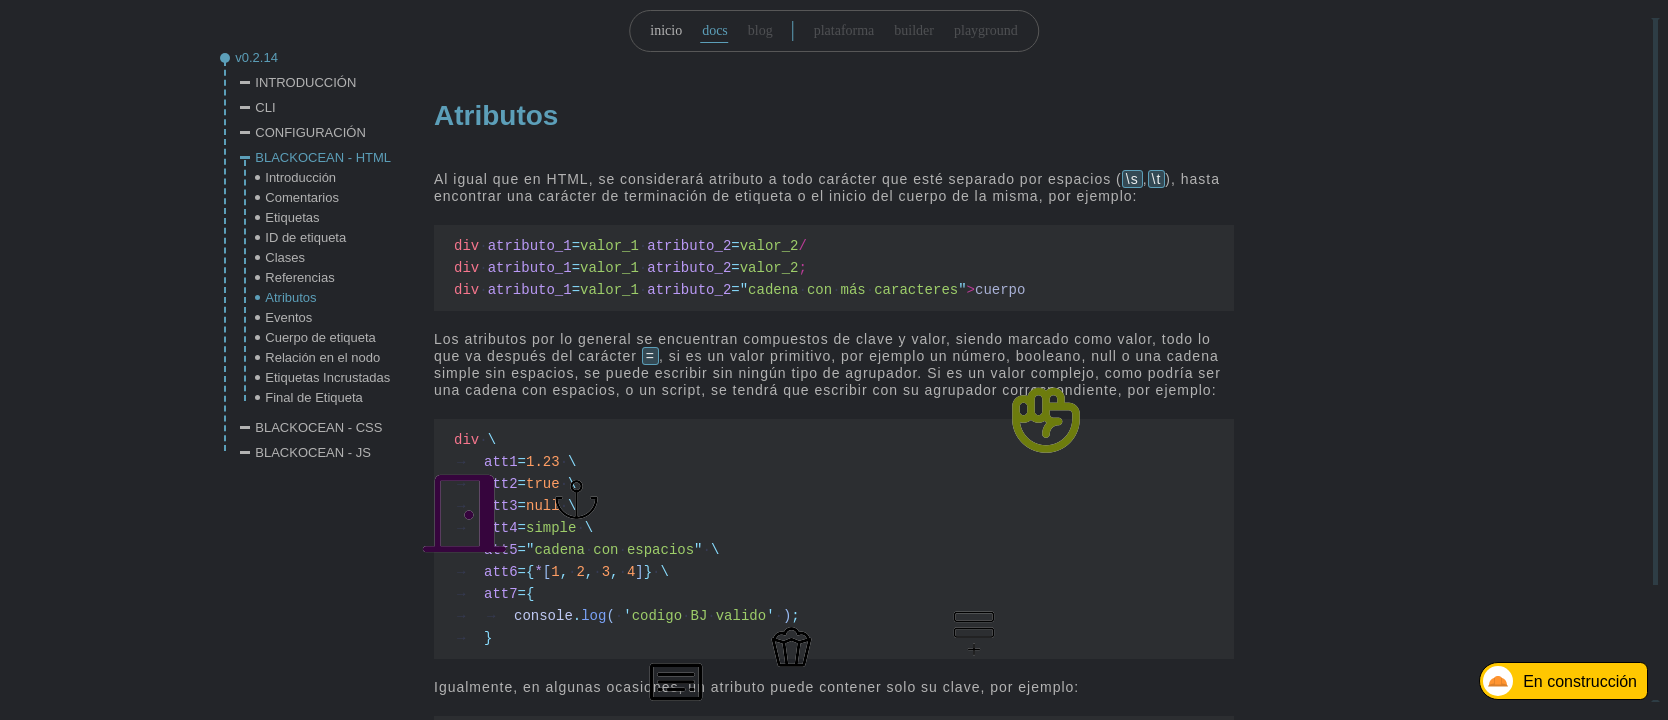  I want to click on open on-screen keyboard, so click(676, 682).